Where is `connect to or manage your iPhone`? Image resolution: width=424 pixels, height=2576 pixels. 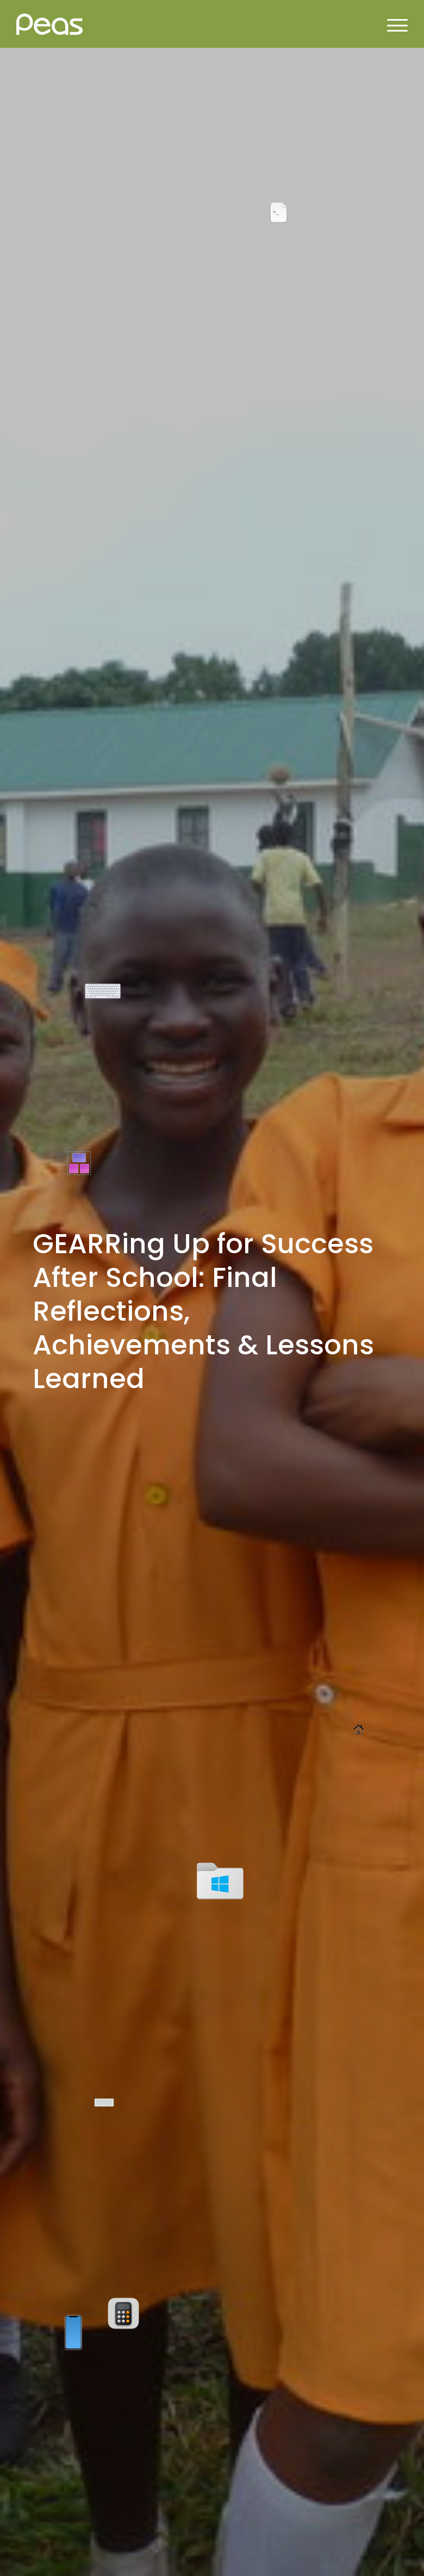
connect to or manage your iPhone is located at coordinates (73, 2333).